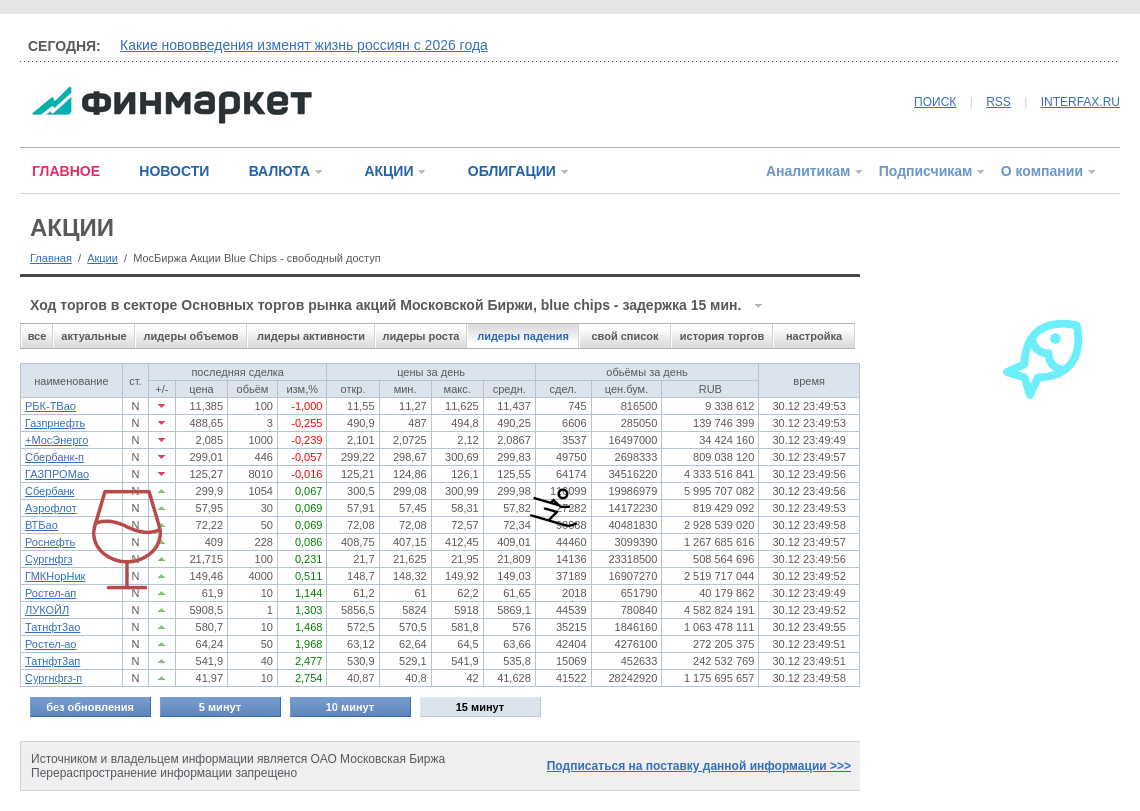 The height and width of the screenshot is (811, 1140). What do you see at coordinates (553, 508) in the screenshot?
I see `access skiing or winter sports activities` at bounding box center [553, 508].